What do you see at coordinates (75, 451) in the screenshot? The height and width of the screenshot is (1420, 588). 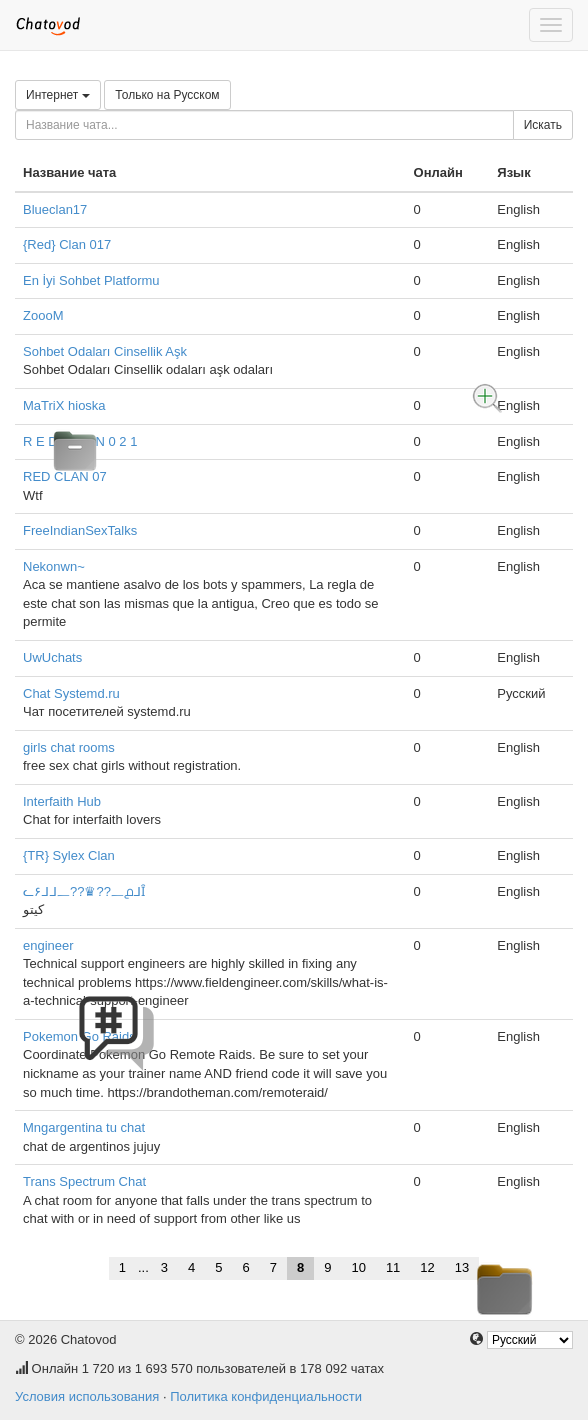 I see `open file manager application` at bounding box center [75, 451].